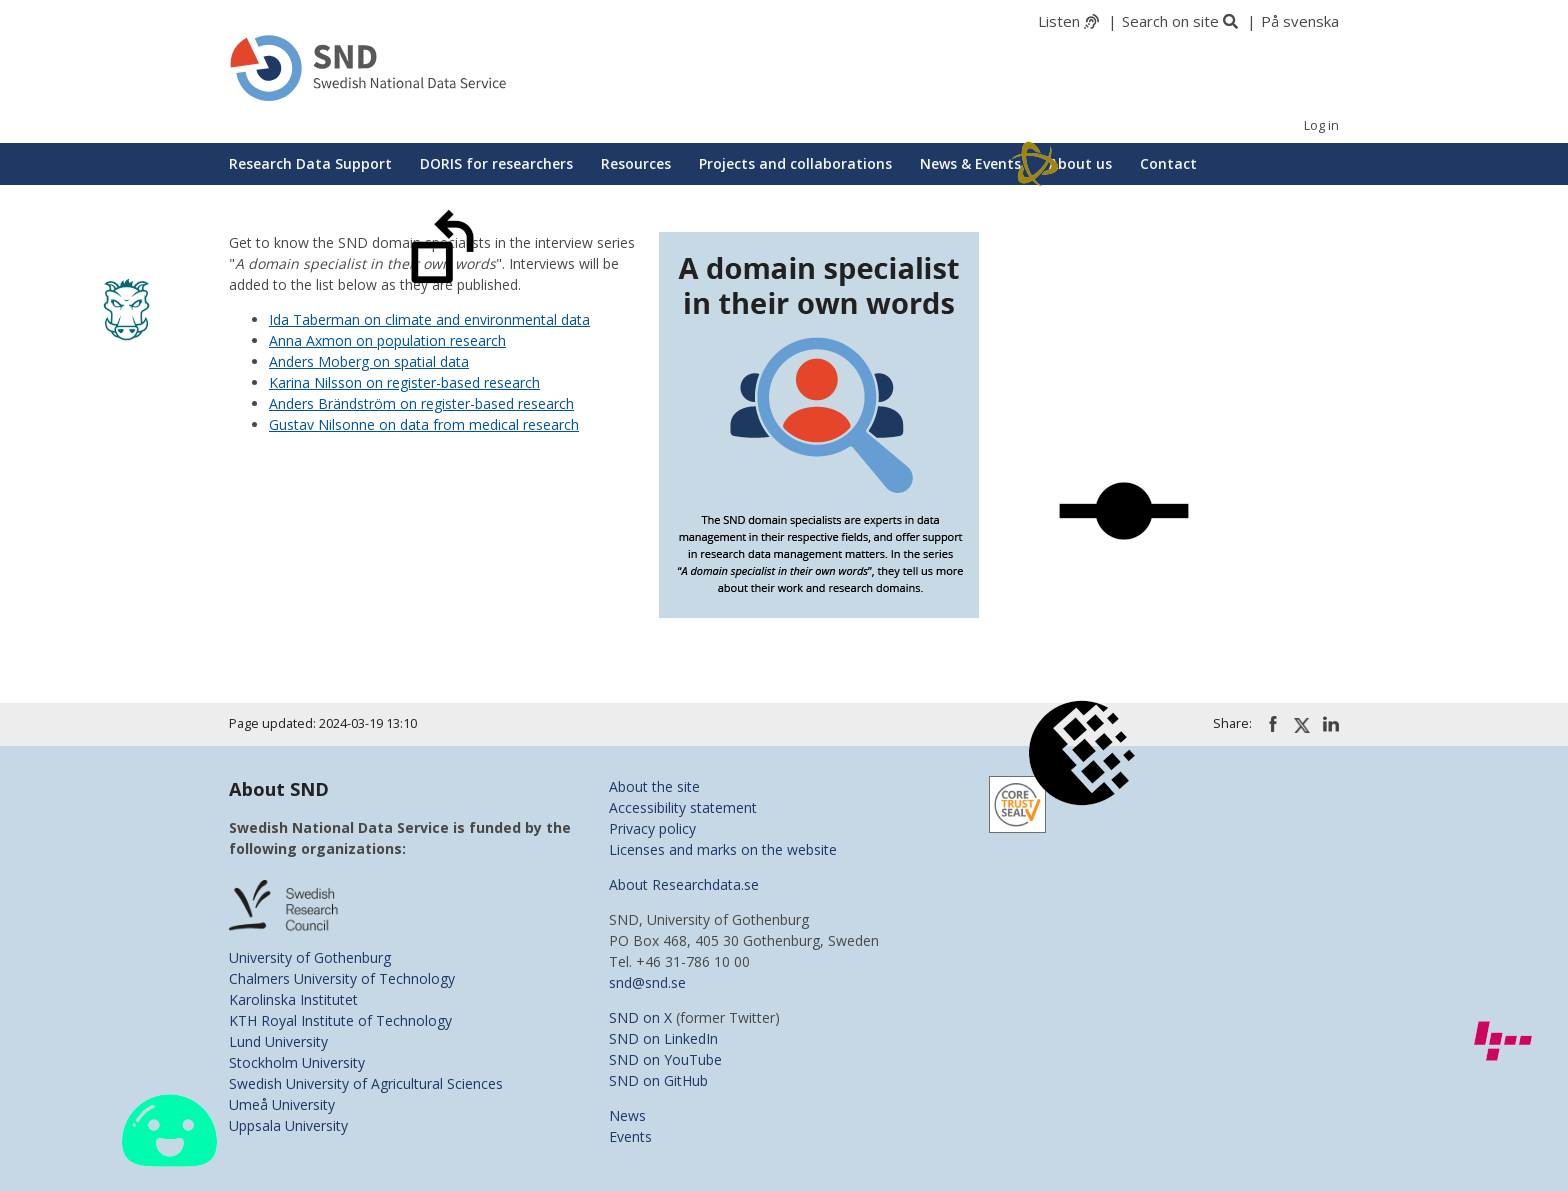 The image size is (1568, 1191). I want to click on docsify documentation platform logo, so click(169, 1130).